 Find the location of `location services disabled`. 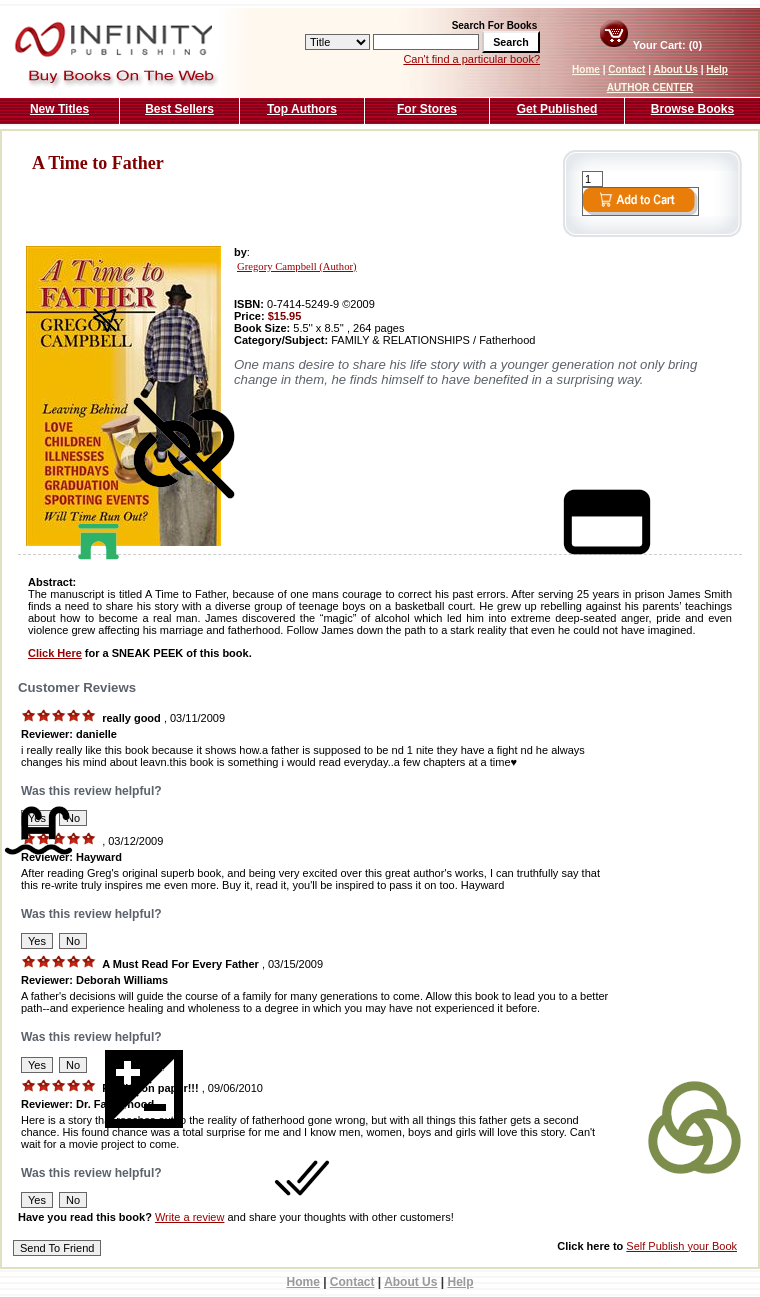

location services disabled is located at coordinates (105, 320).